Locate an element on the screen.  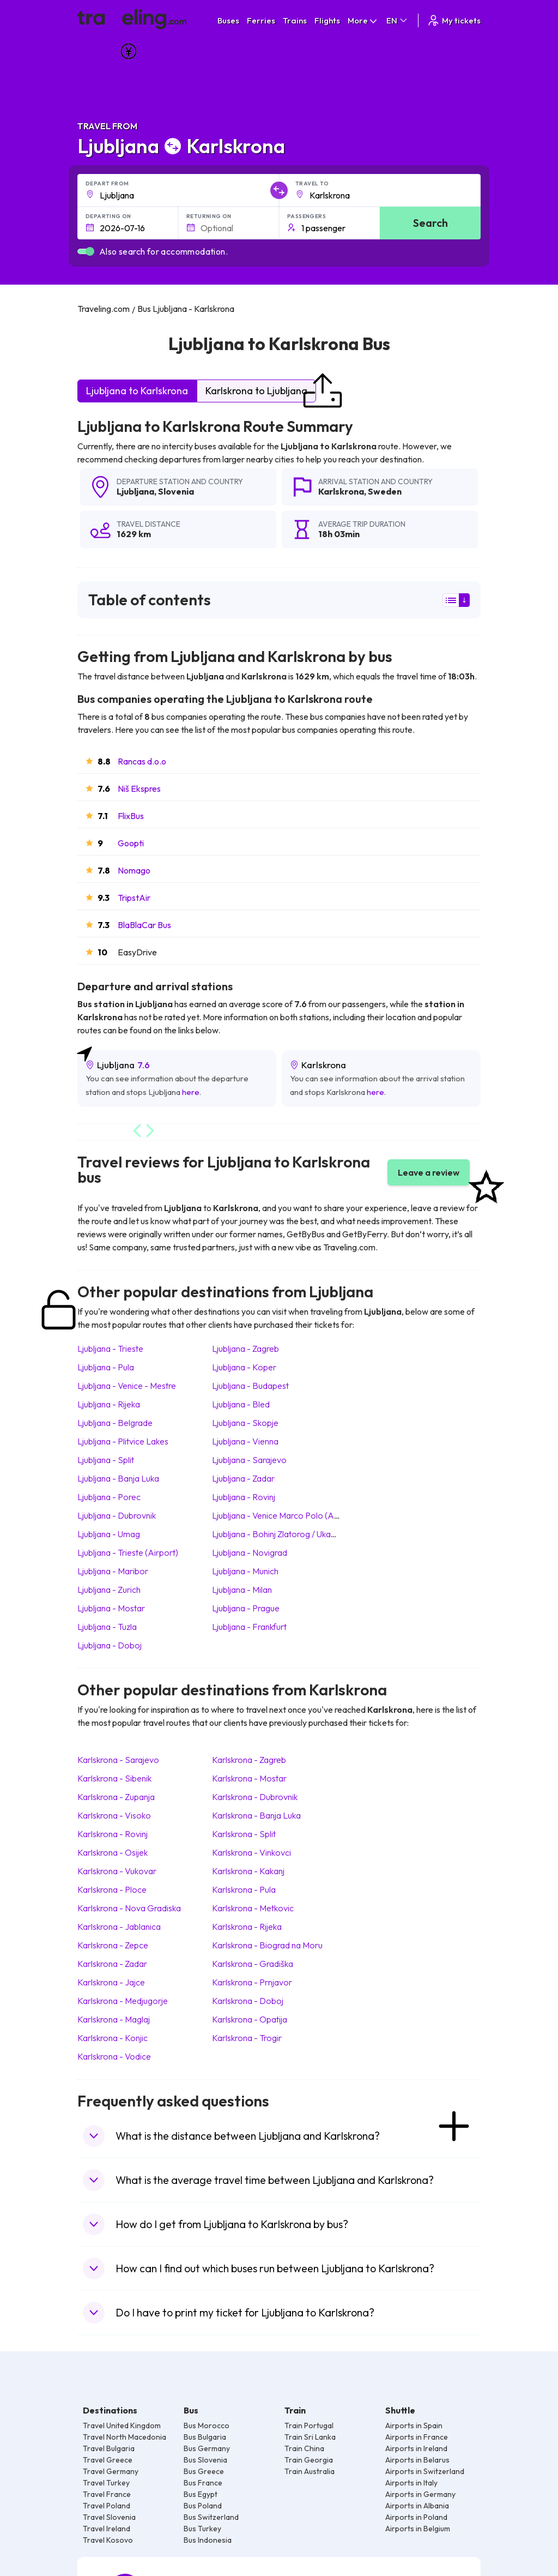
unlock or unsecure an item is located at coordinates (58, 1310).